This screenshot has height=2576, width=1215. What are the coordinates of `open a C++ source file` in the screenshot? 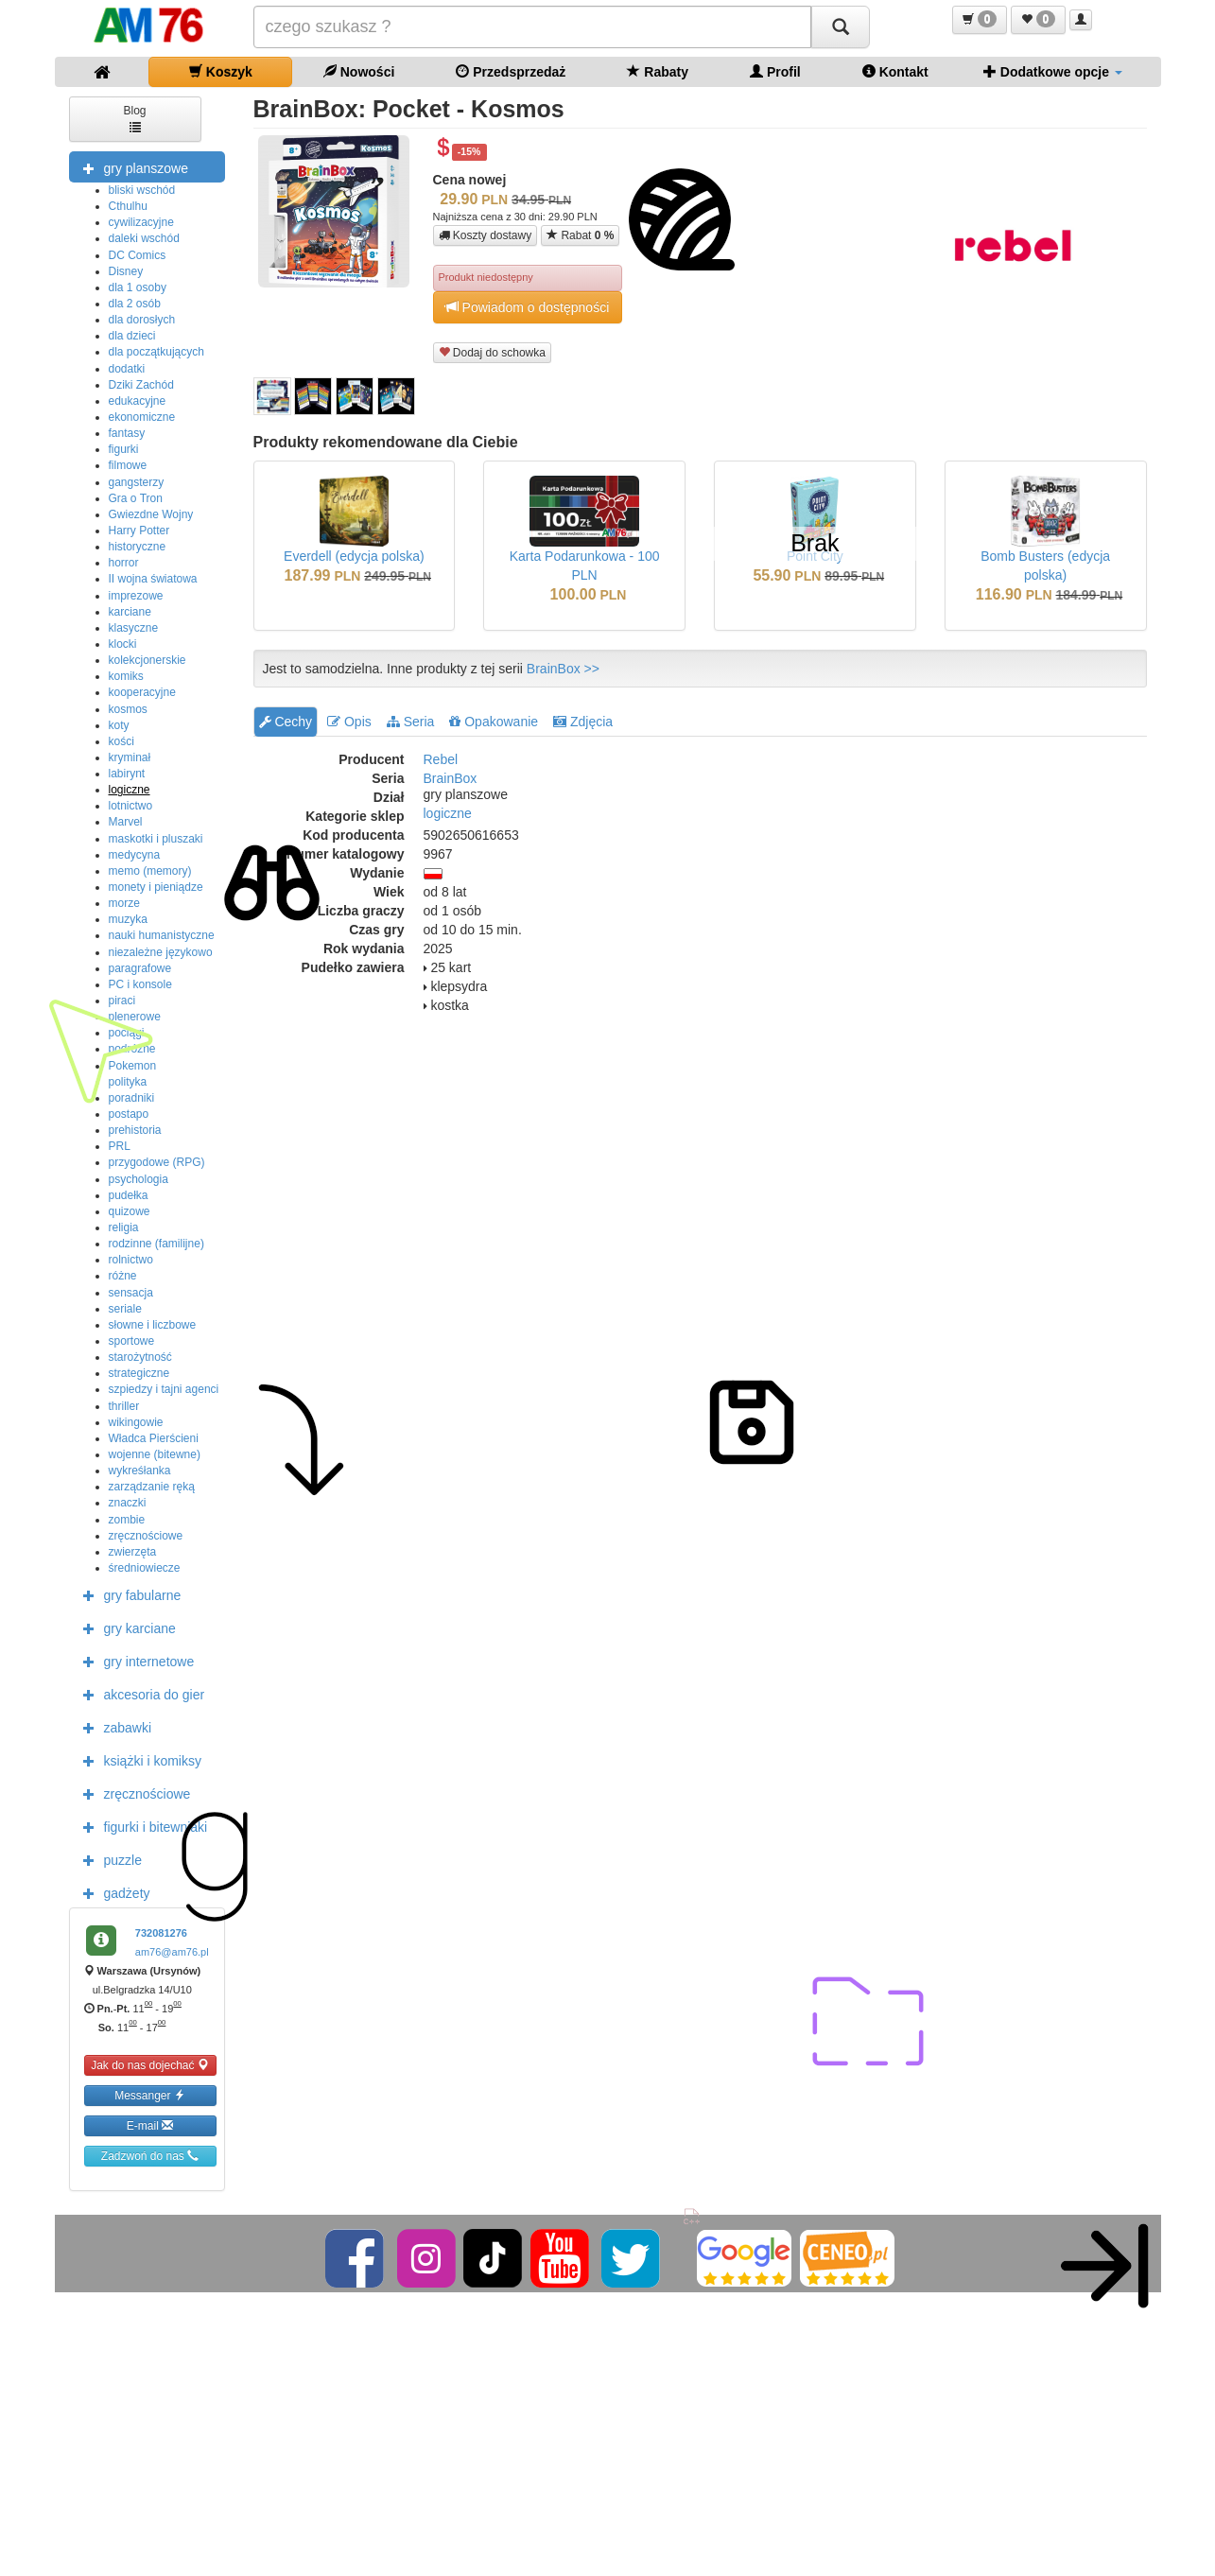 It's located at (691, 2217).